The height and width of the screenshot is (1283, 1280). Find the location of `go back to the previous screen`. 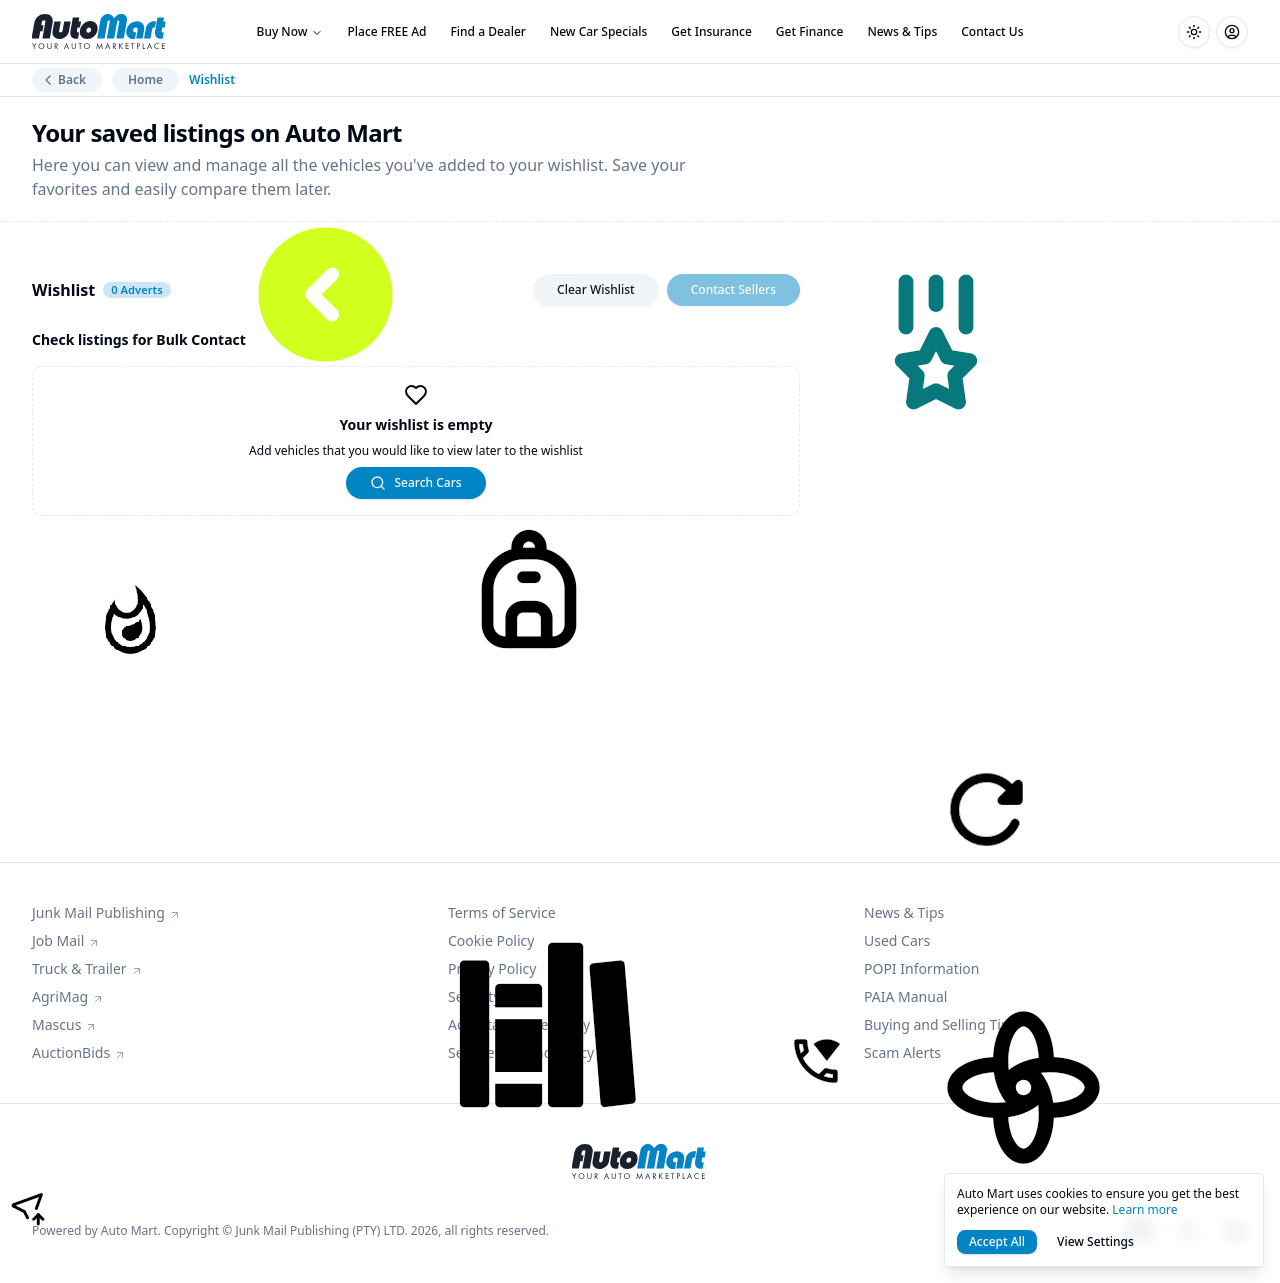

go back to the previous screen is located at coordinates (325, 294).